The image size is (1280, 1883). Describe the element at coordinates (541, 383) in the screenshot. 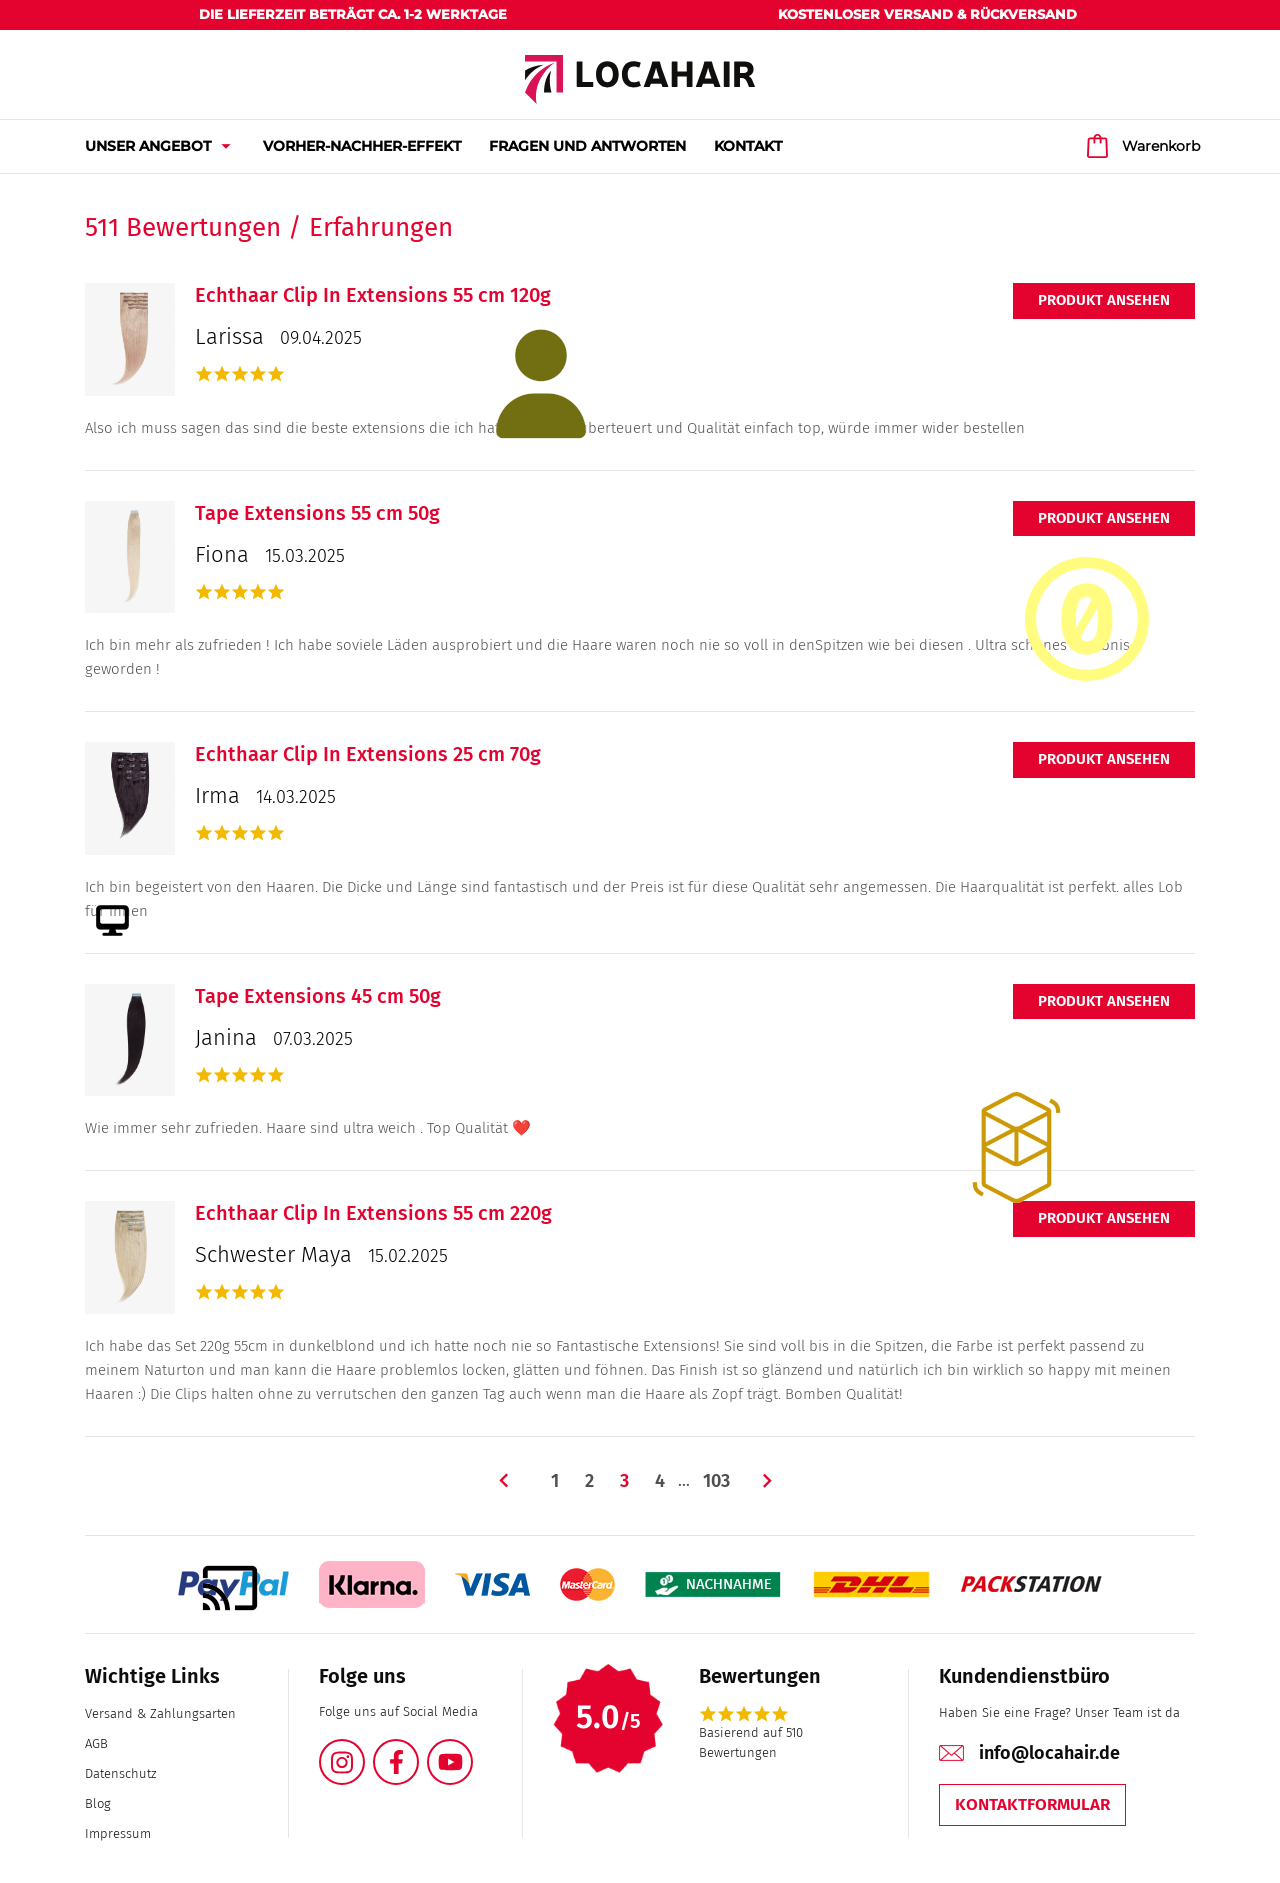

I see `view your profile` at that location.